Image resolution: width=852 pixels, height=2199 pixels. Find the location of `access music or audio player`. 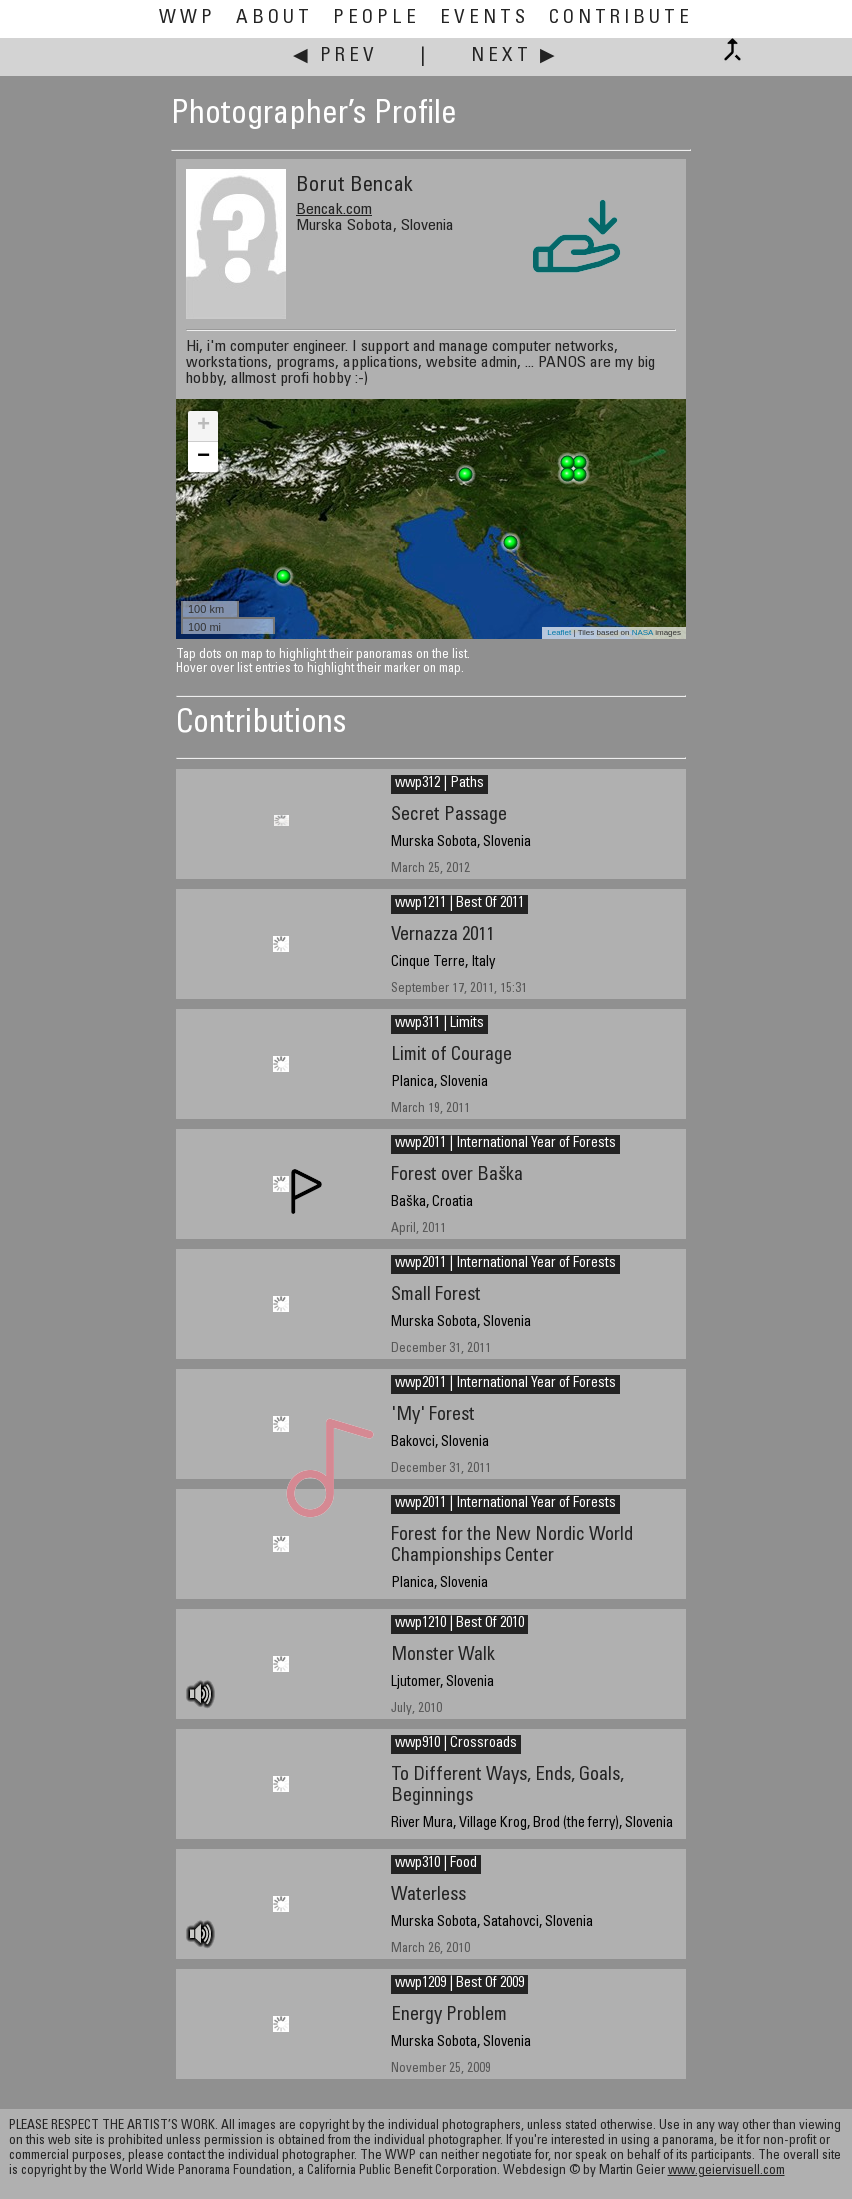

access music or audio player is located at coordinates (330, 1466).